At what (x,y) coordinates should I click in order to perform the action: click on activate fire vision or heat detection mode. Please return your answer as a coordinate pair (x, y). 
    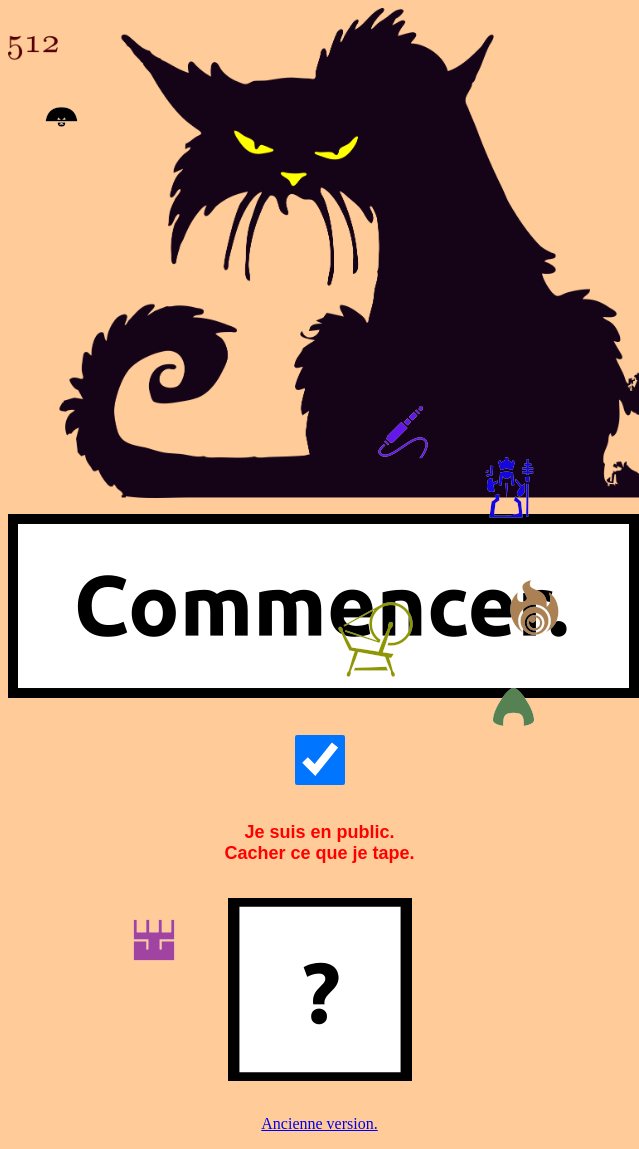
    Looking at the image, I should click on (533, 607).